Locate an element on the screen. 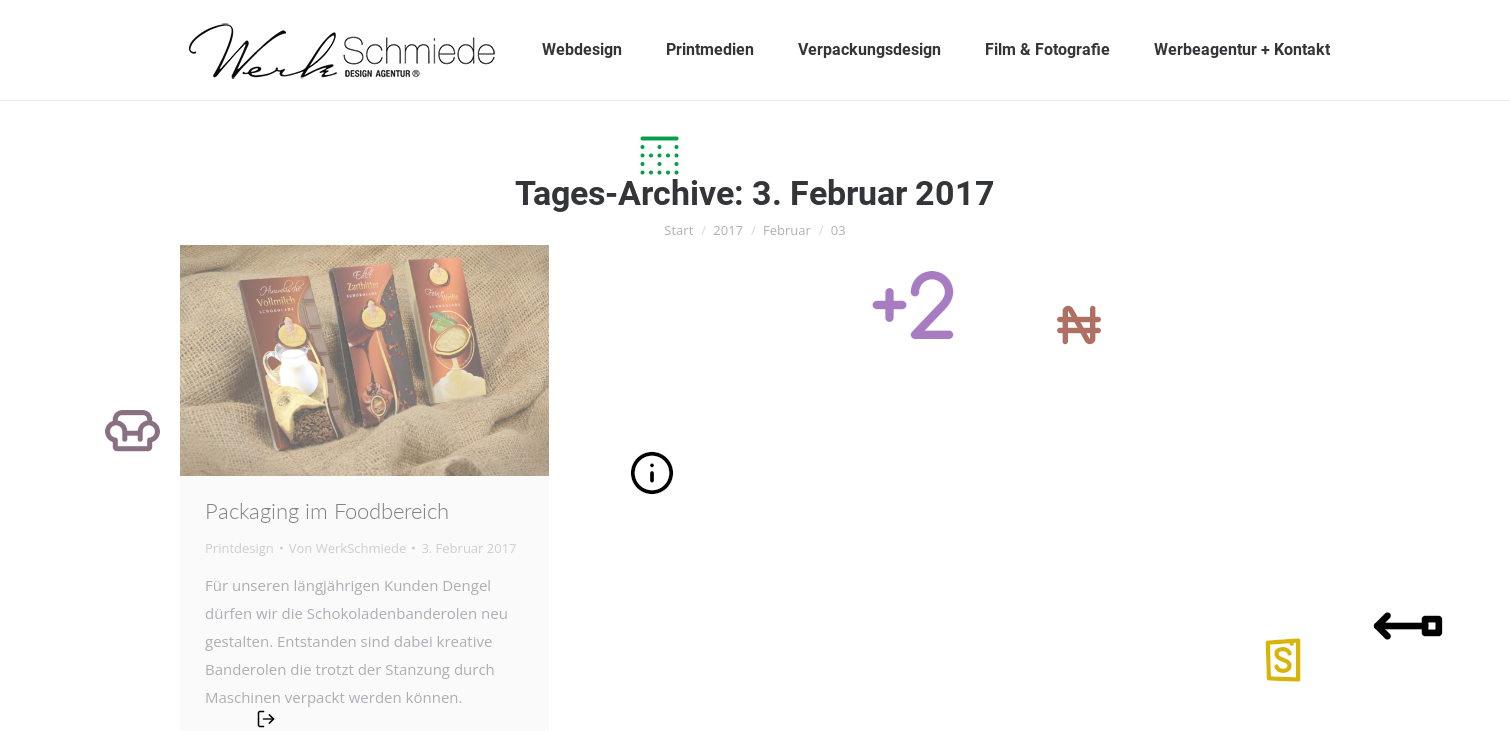 The height and width of the screenshot is (731, 1510). go back to previous screen is located at coordinates (1408, 626).